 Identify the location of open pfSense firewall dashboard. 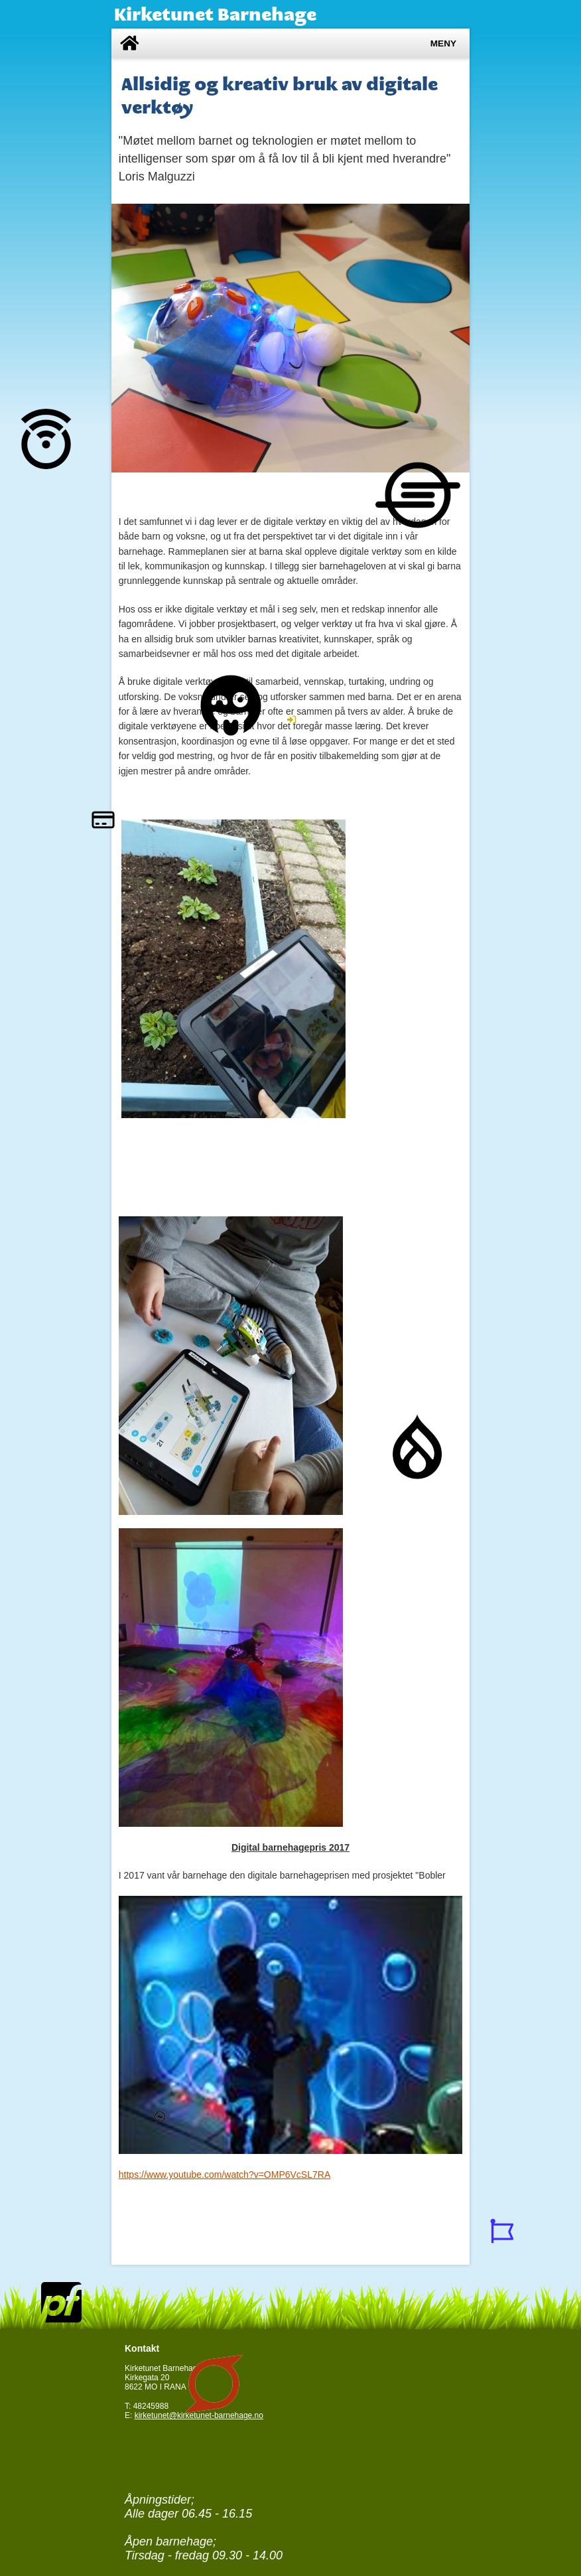
(61, 2302).